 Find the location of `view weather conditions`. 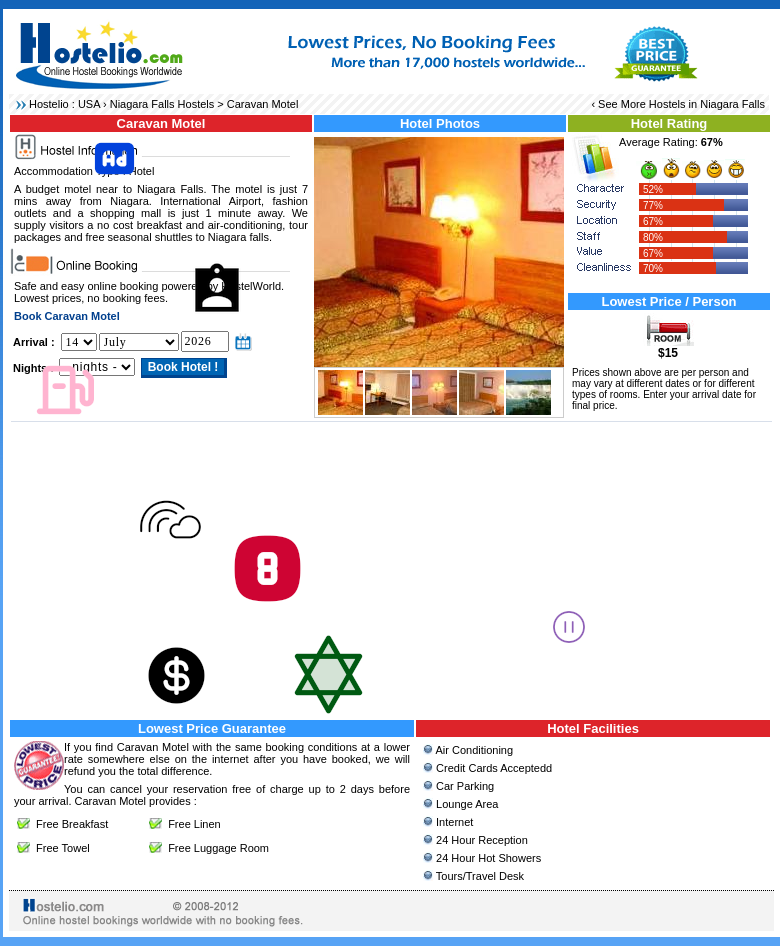

view weather conditions is located at coordinates (170, 518).